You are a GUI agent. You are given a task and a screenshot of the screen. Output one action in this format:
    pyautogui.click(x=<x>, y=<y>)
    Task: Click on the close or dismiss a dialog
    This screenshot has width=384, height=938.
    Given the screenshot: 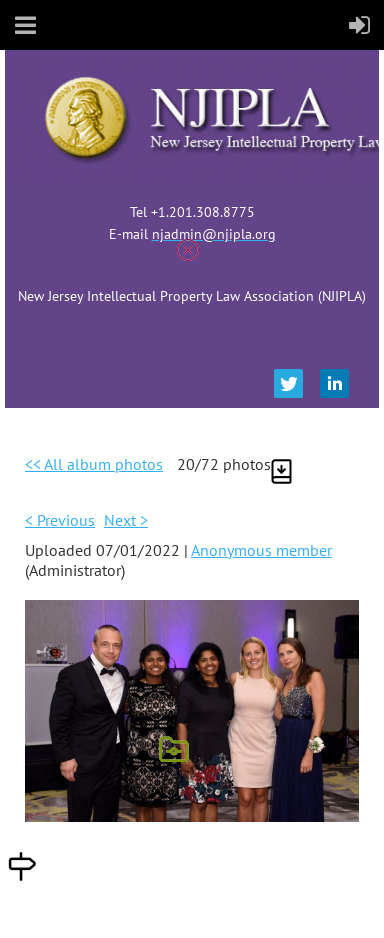 What is the action you would take?
    pyautogui.click(x=188, y=250)
    